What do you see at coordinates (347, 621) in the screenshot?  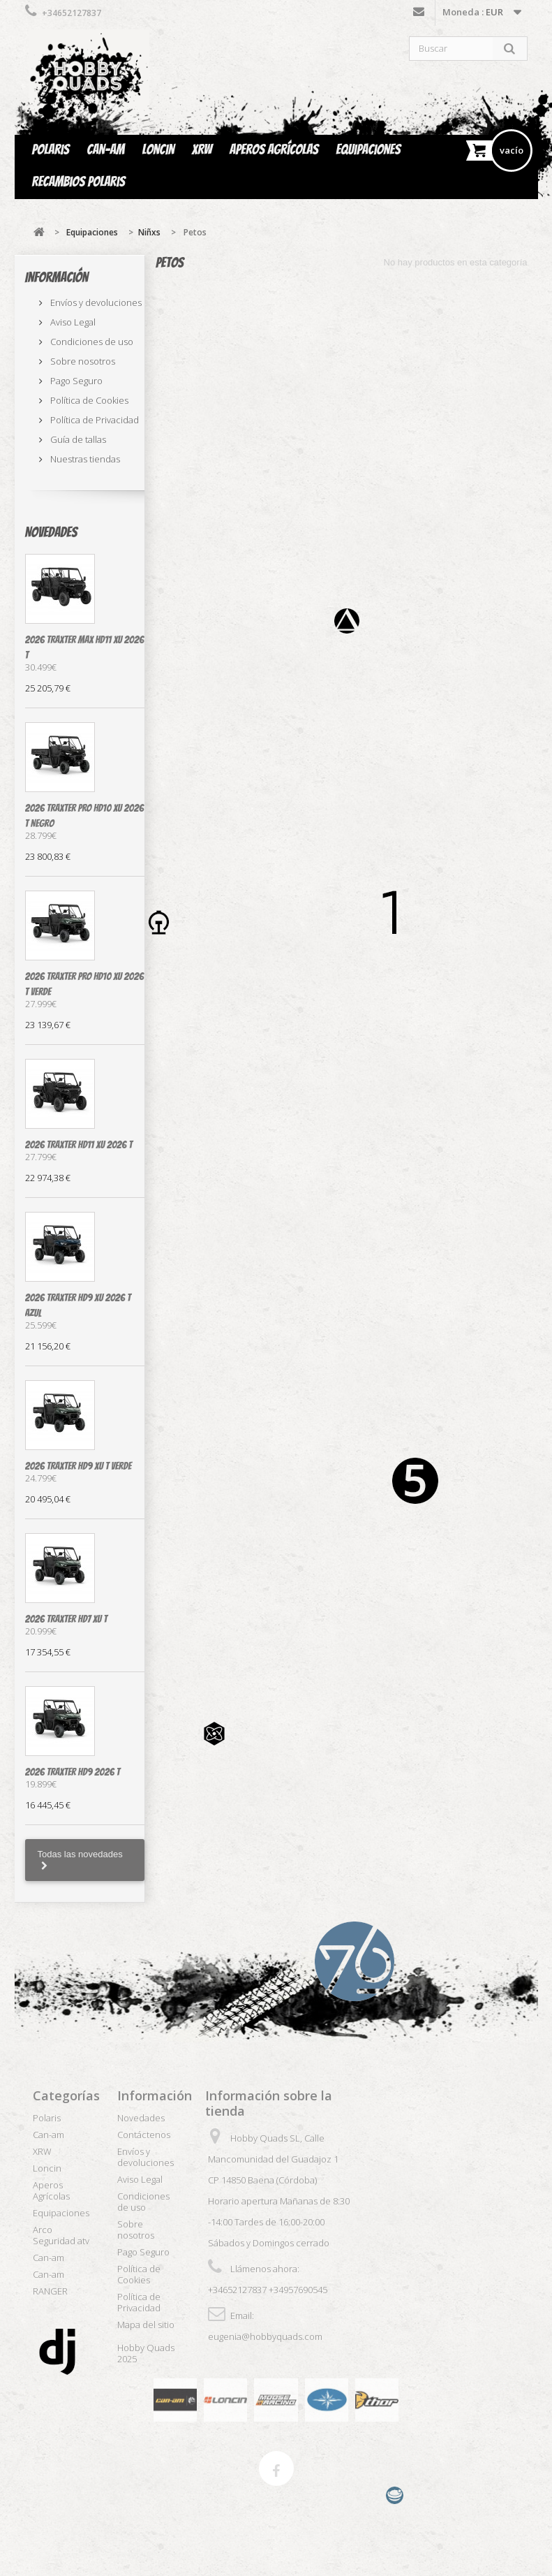 I see `interact.js library logo` at bounding box center [347, 621].